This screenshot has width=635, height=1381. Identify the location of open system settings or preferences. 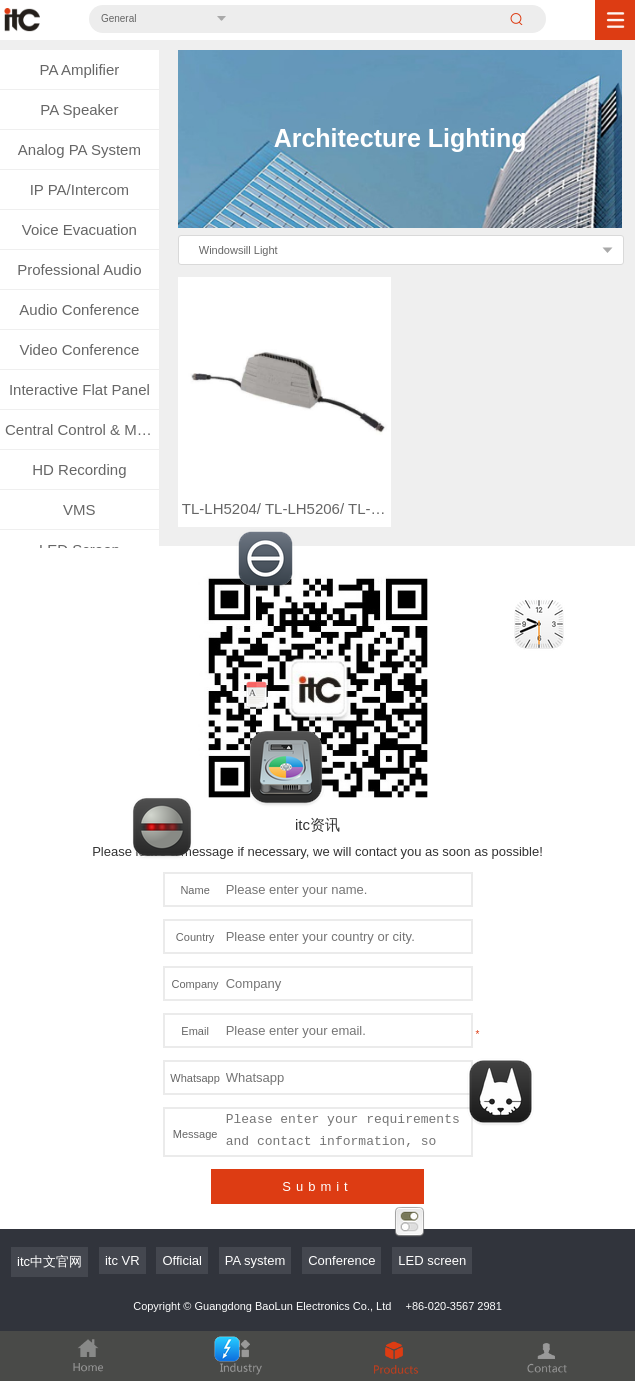
(409, 1221).